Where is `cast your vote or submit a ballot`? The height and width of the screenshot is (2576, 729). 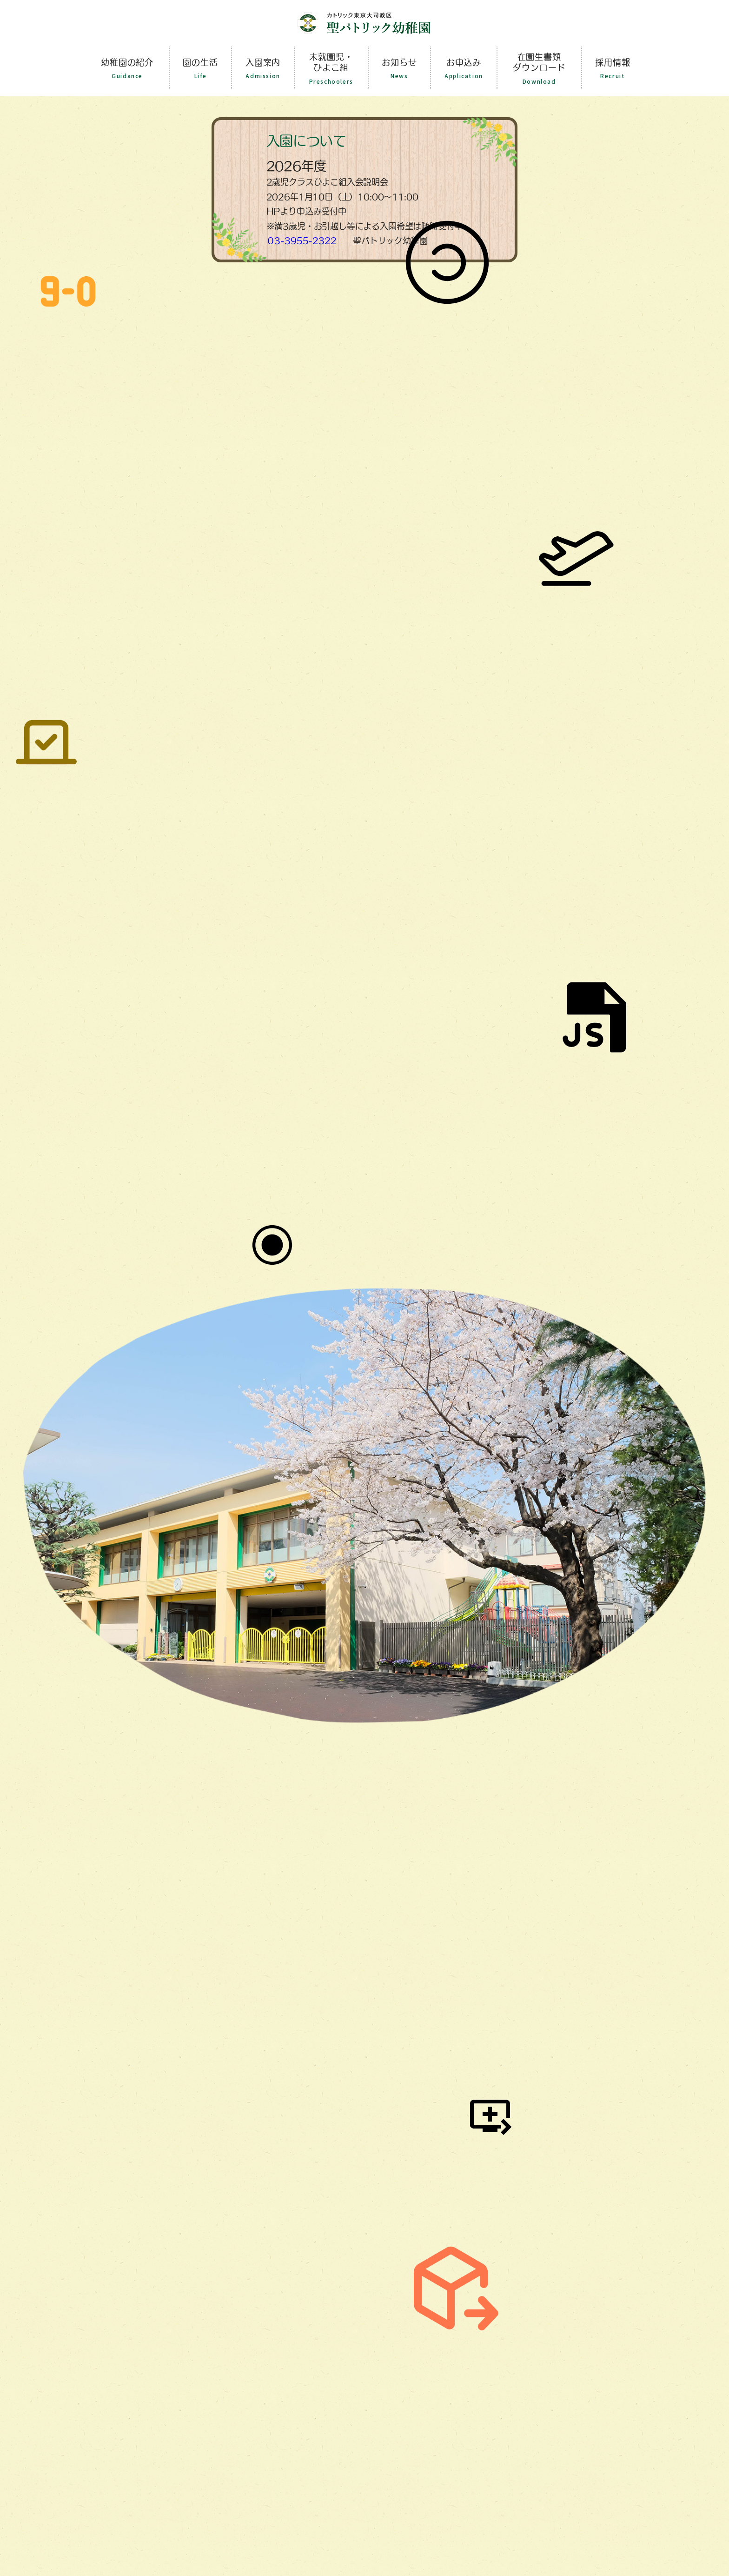 cast your vote or submit a ballot is located at coordinates (46, 742).